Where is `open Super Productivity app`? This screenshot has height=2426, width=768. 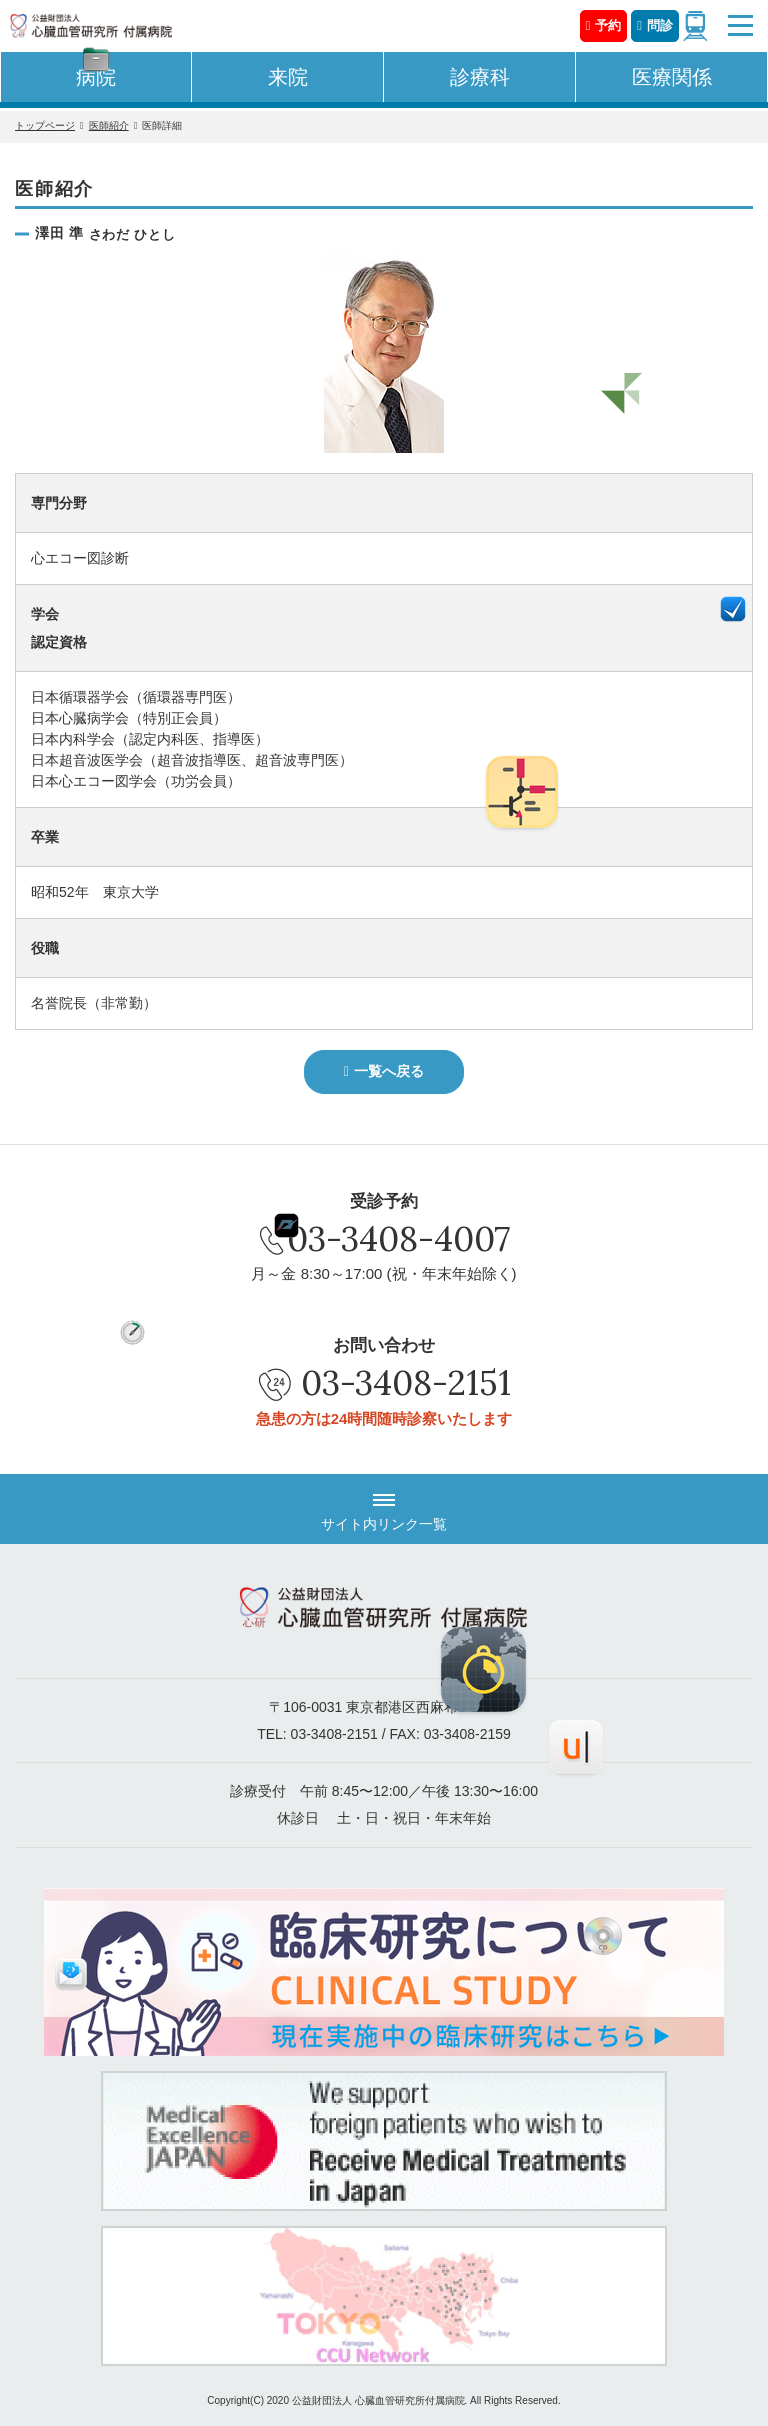 open Super Productivity app is located at coordinates (733, 609).